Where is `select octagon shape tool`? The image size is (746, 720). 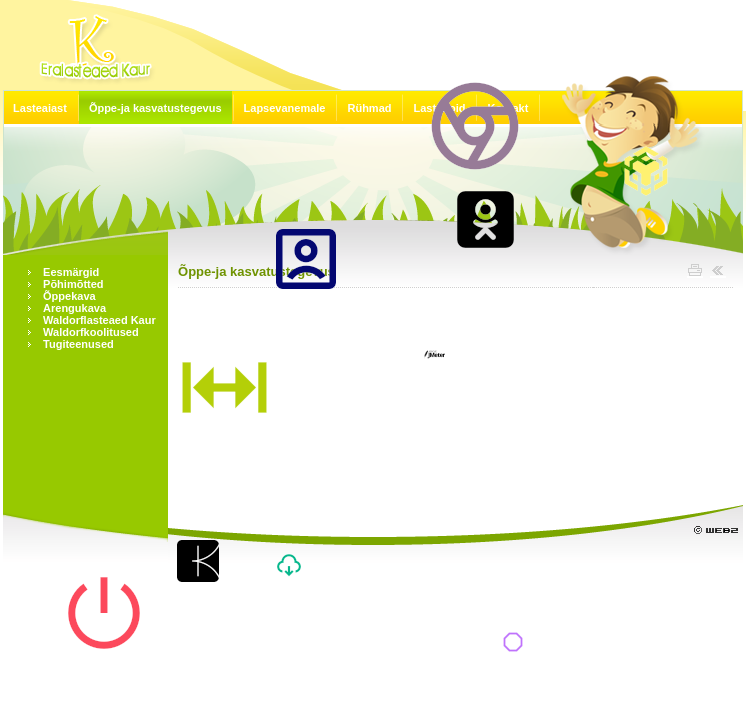
select octagon shape tool is located at coordinates (513, 642).